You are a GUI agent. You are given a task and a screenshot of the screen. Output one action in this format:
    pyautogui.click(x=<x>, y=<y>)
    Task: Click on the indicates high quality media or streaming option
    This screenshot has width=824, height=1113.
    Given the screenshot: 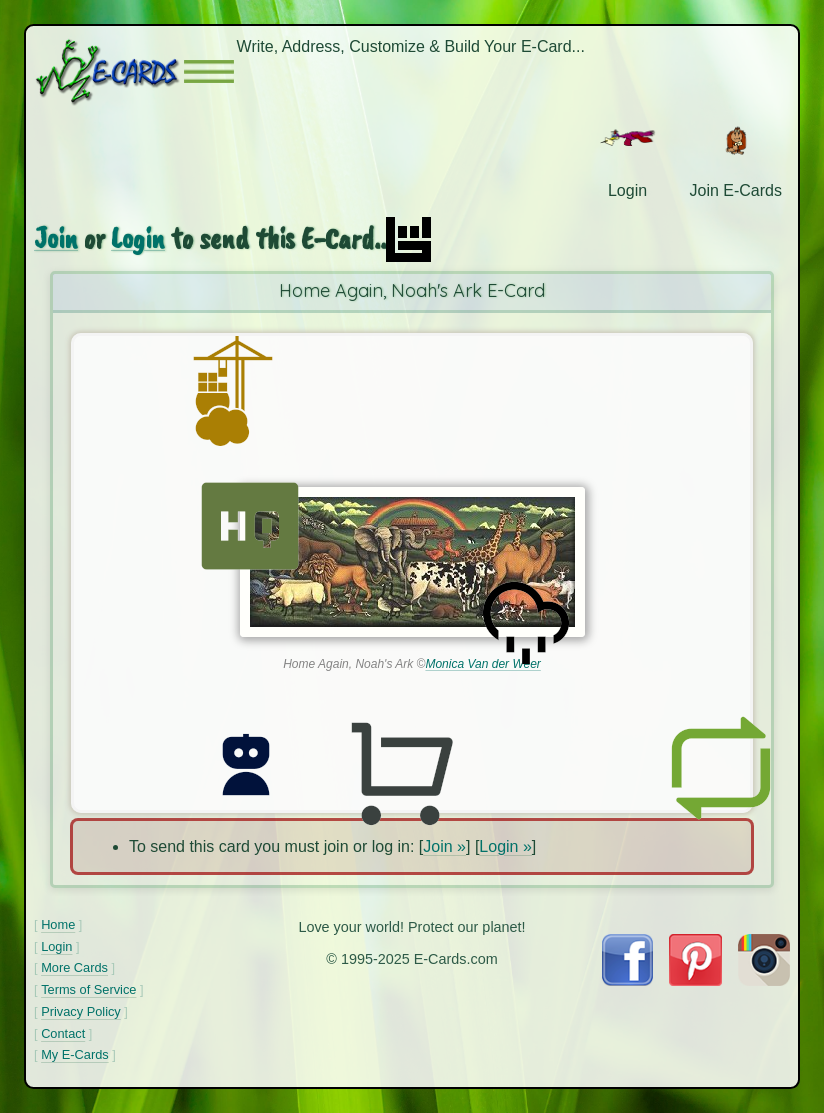 What is the action you would take?
    pyautogui.click(x=250, y=526)
    